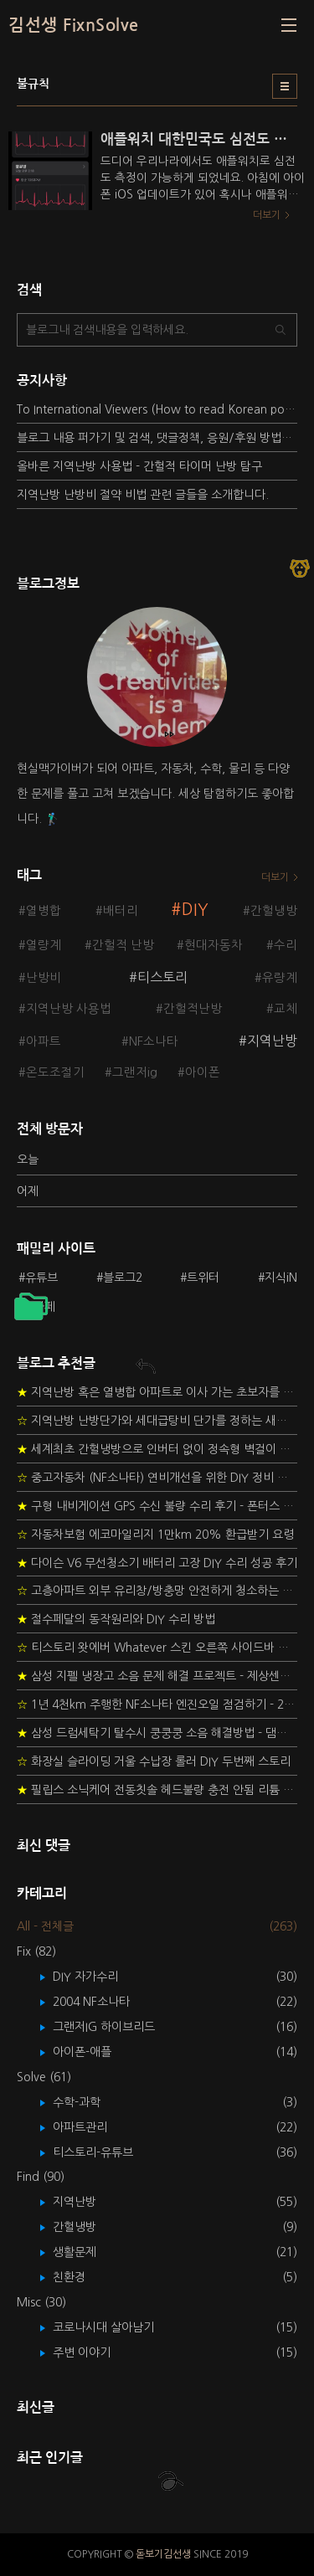 Image resolution: width=314 pixels, height=2576 pixels. I want to click on reply to a message, so click(146, 1366).